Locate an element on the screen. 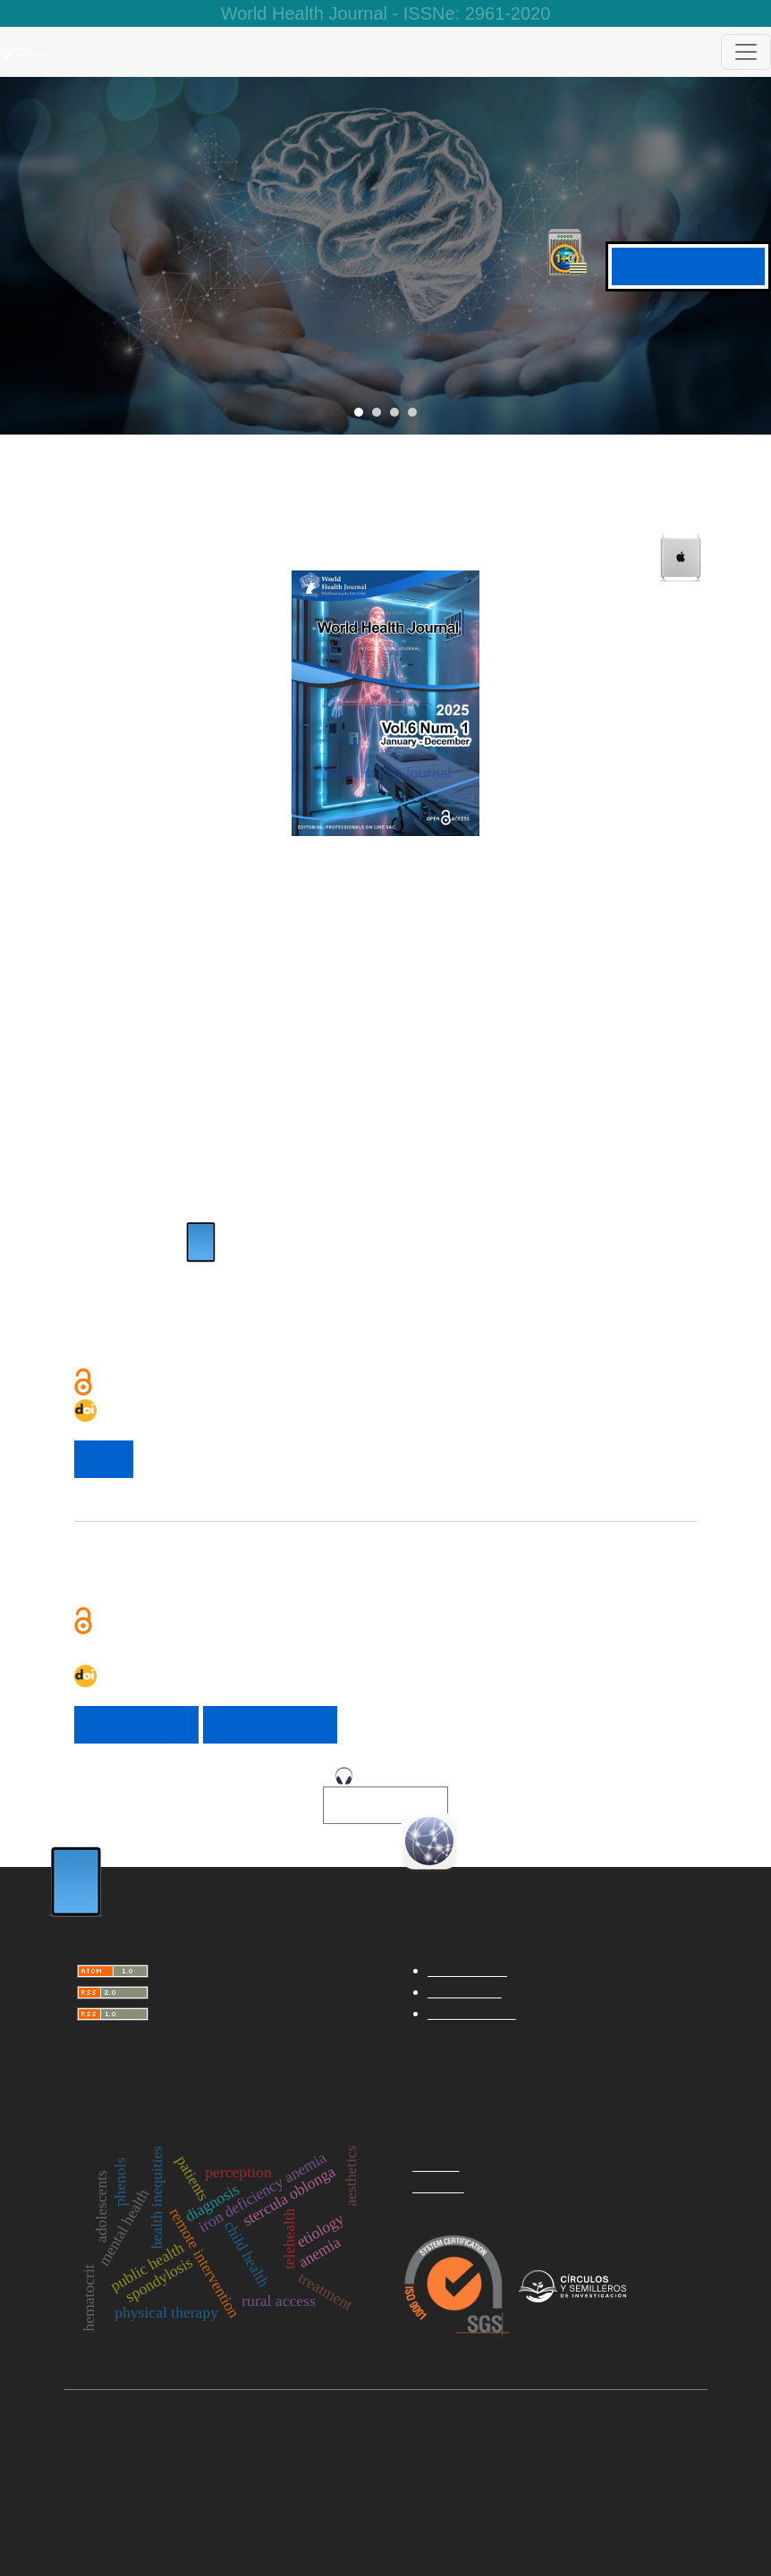 The width and height of the screenshot is (771, 2576). iPad Air device icon is located at coordinates (76, 1882).